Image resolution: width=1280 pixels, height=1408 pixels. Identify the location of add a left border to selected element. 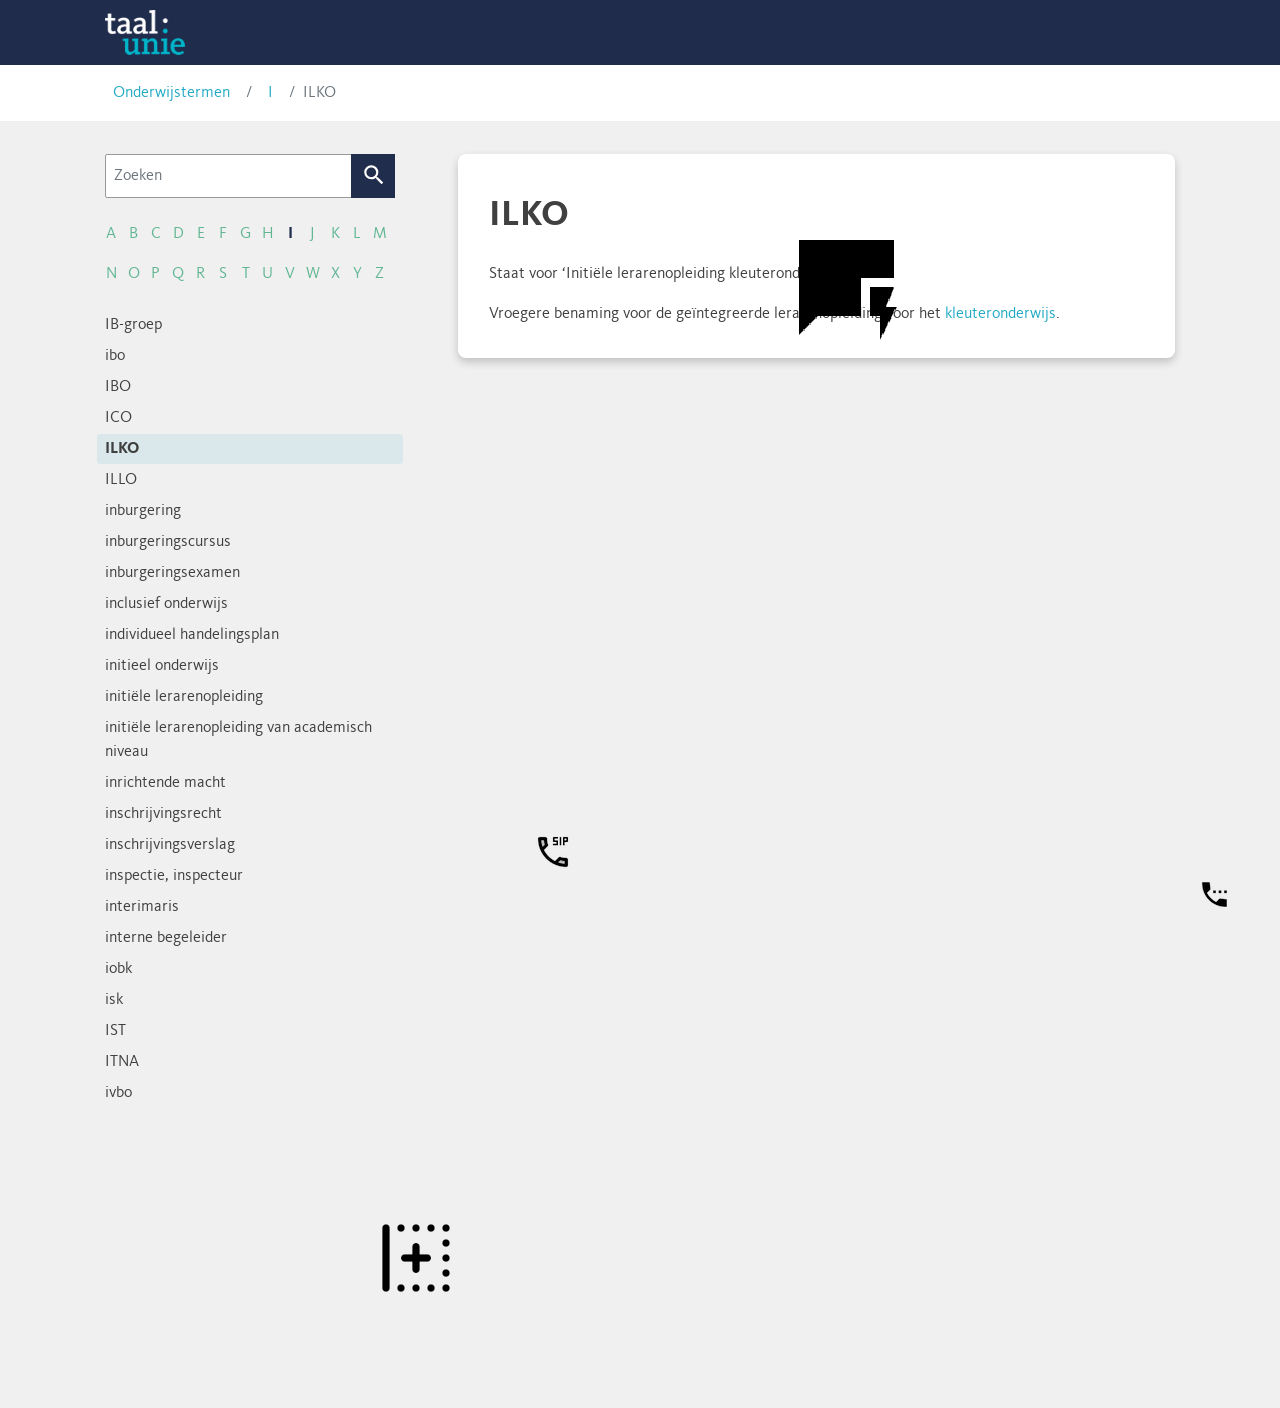
(416, 1258).